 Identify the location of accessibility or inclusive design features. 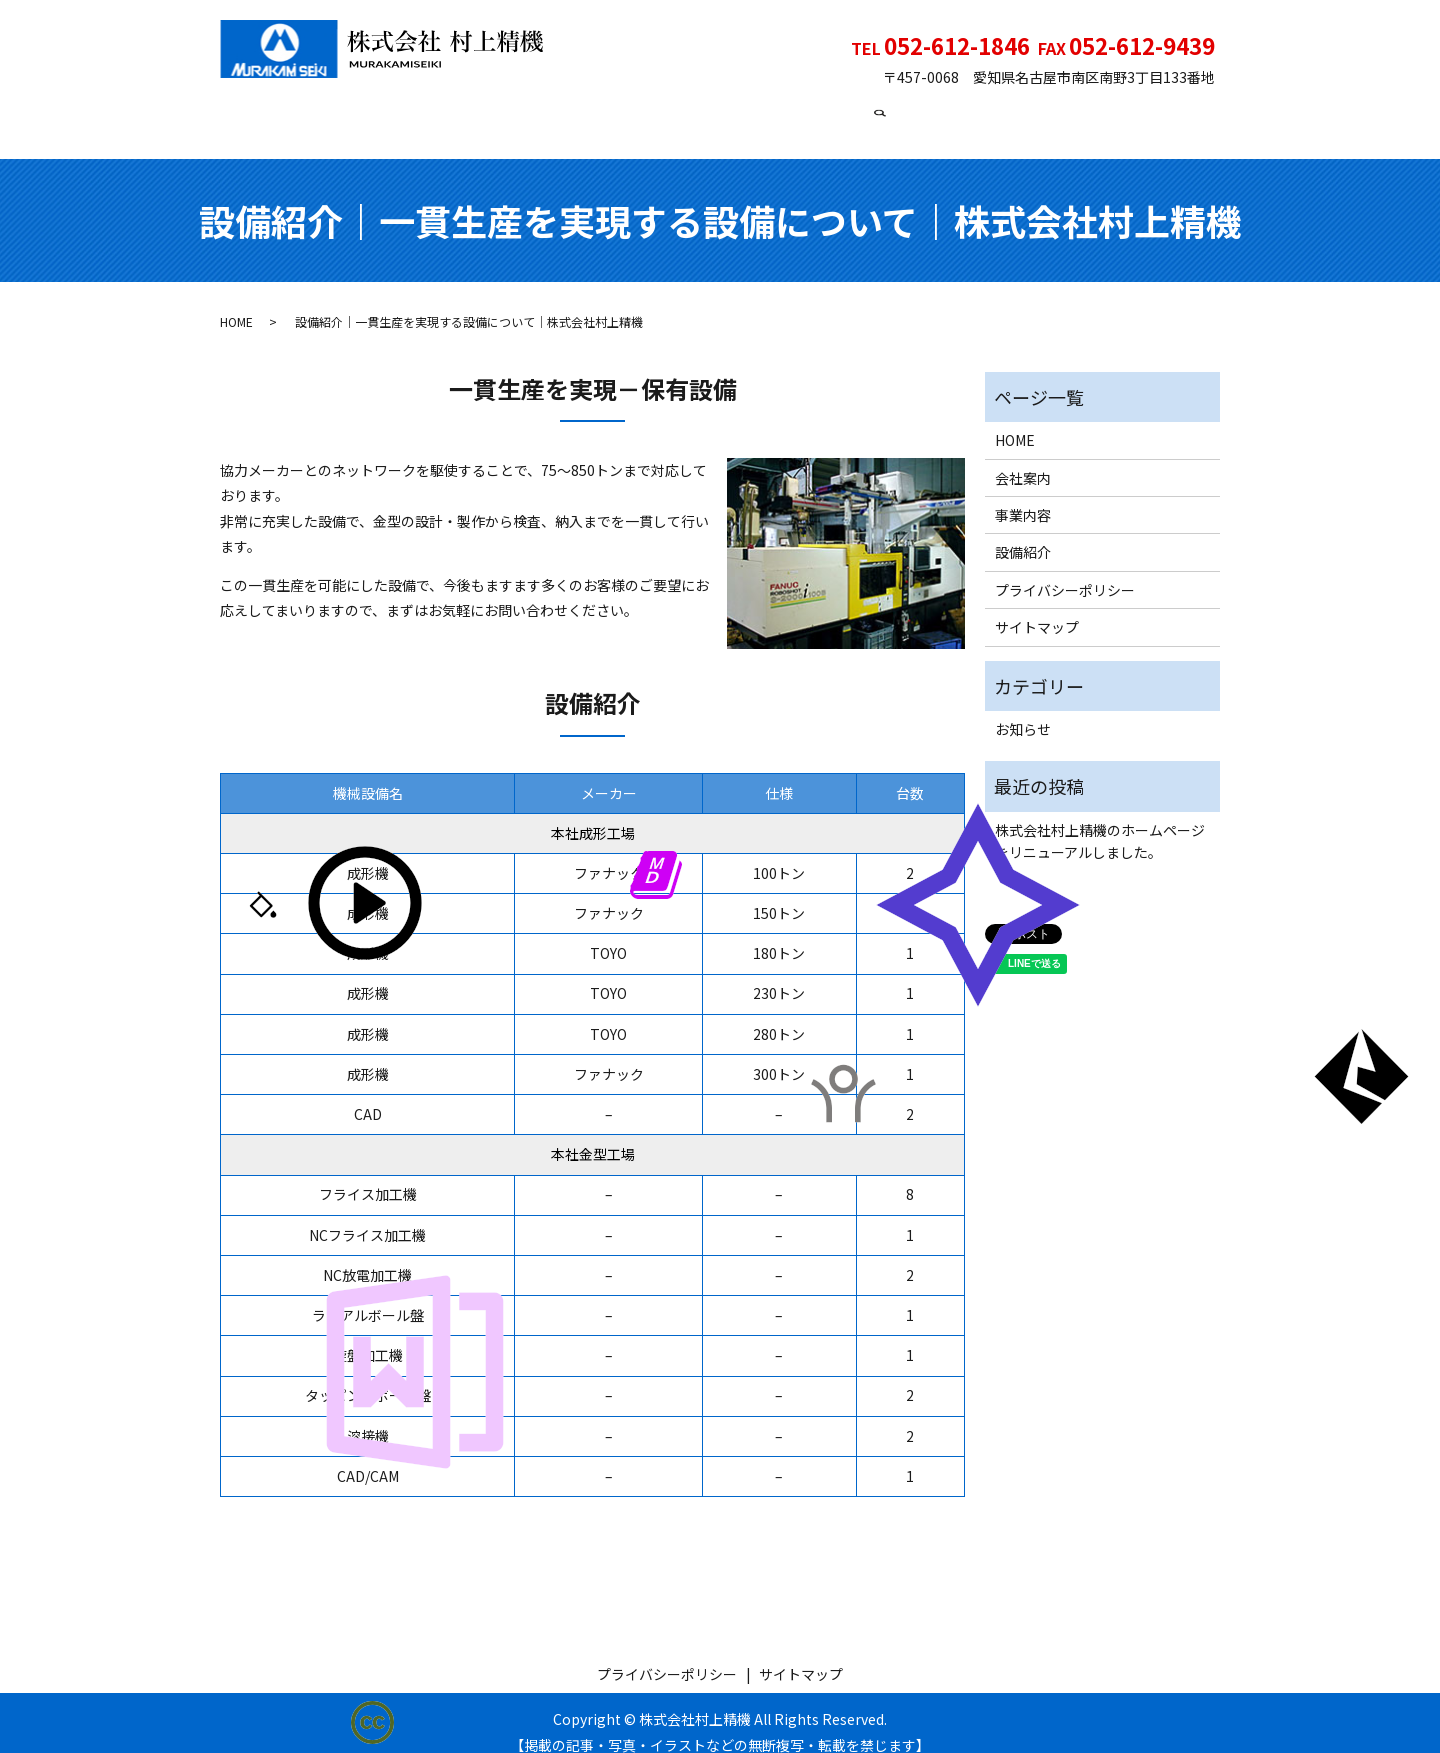
(843, 1093).